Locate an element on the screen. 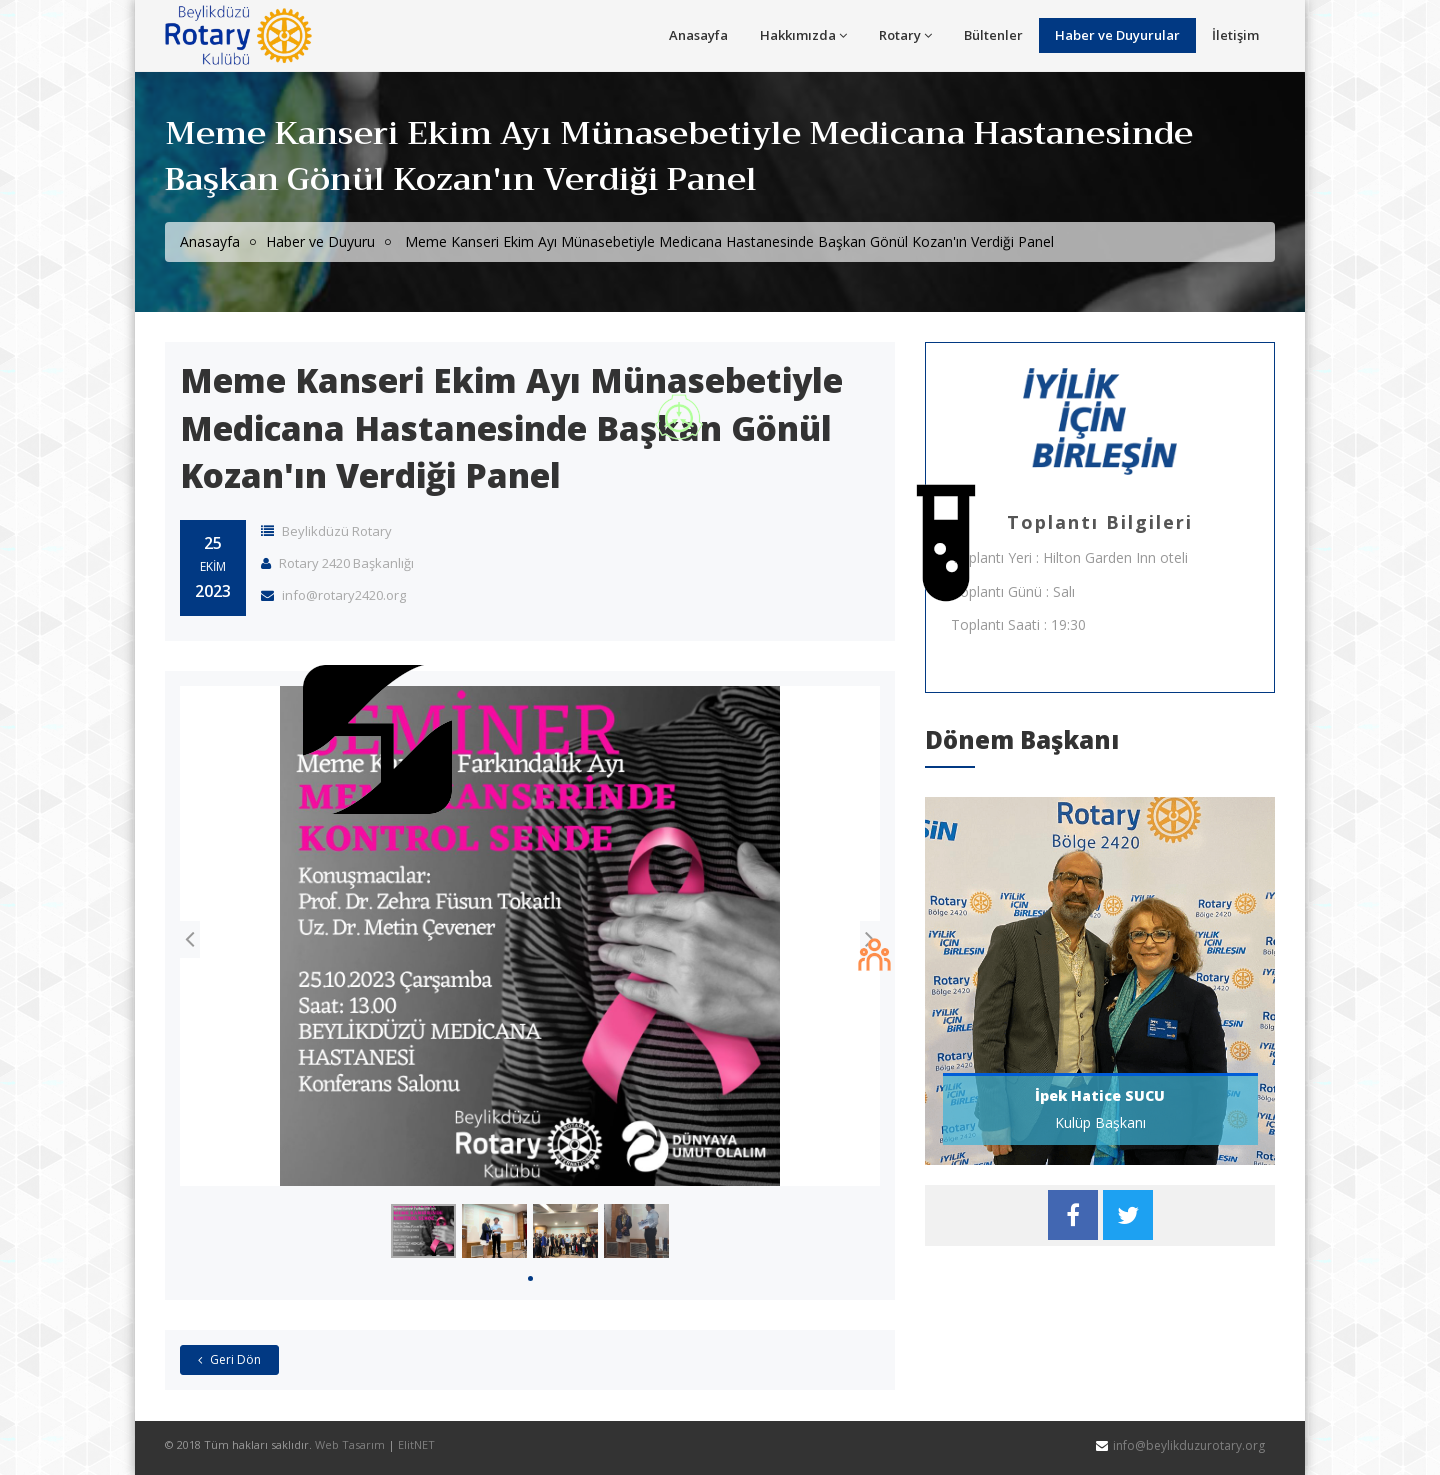 The image size is (1440, 1475). open Coggle mind mapping app is located at coordinates (377, 739).